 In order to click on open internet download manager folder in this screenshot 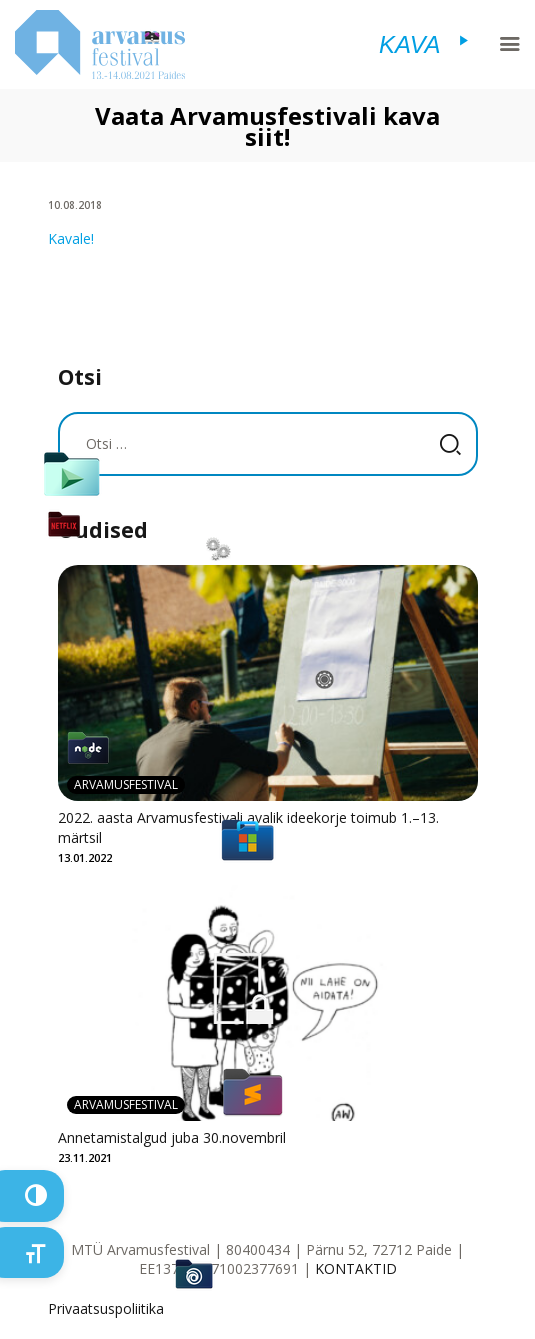, I will do `click(71, 475)`.